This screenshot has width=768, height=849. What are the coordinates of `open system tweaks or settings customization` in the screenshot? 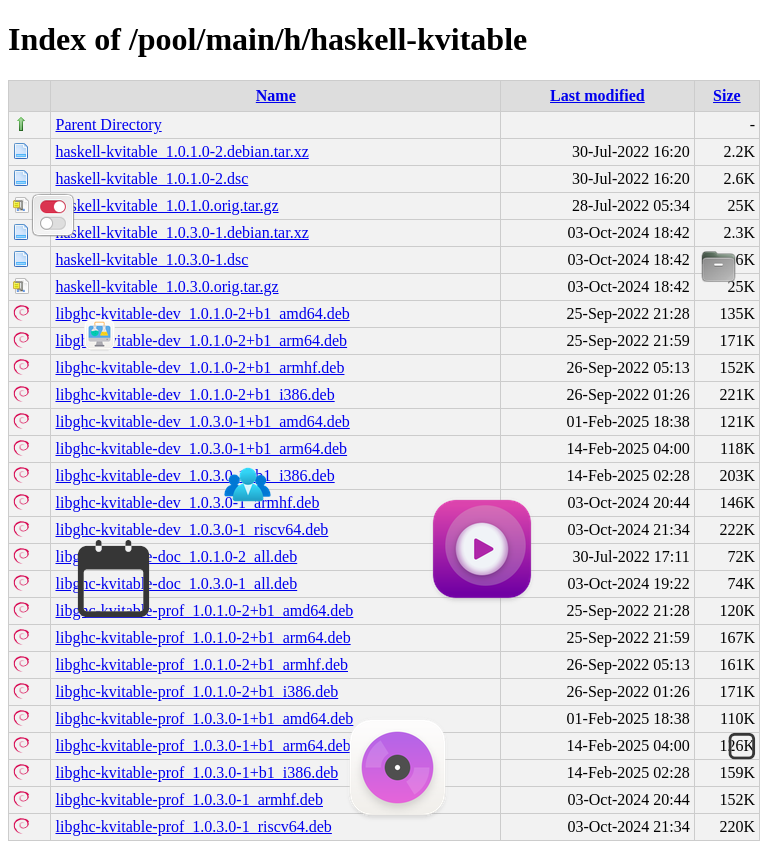 It's located at (53, 215).